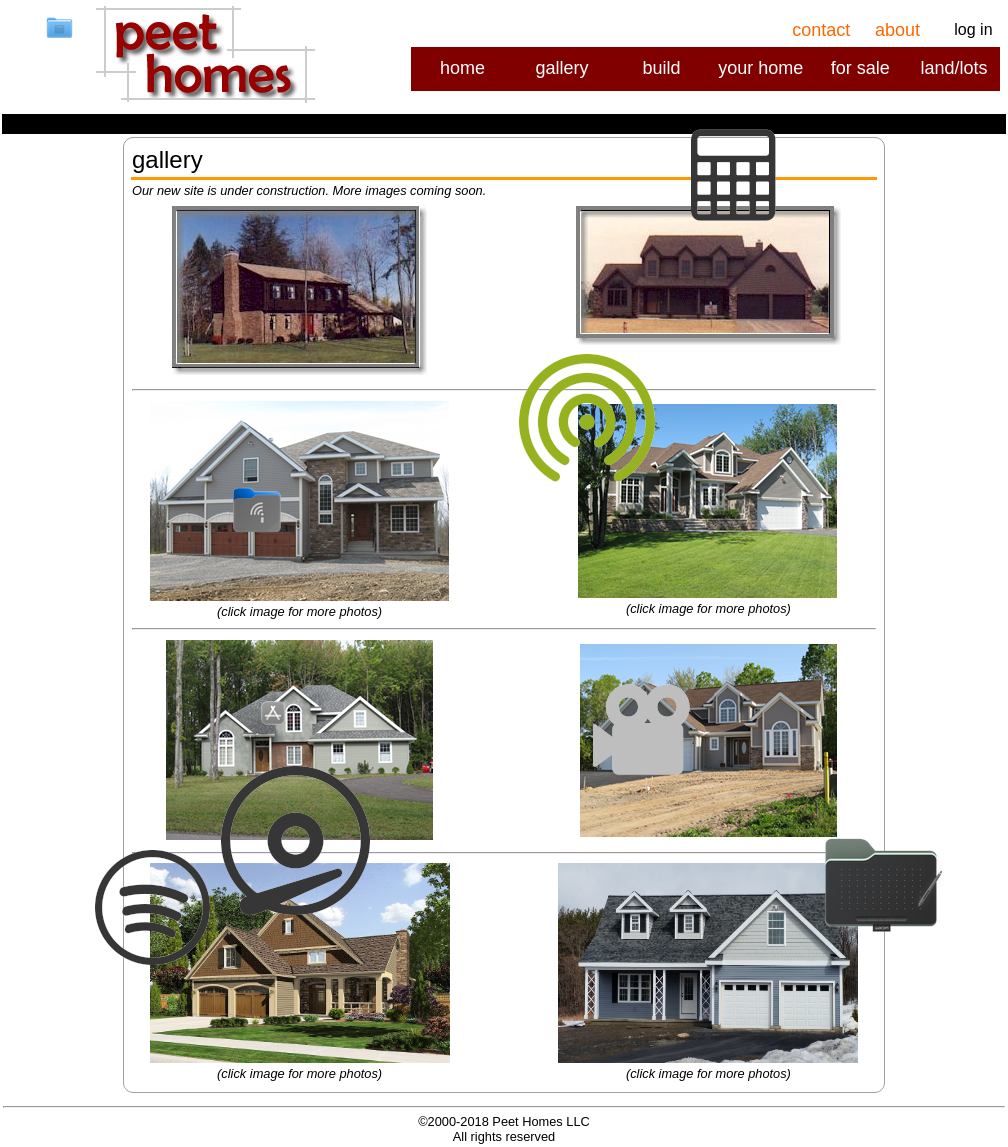 Image resolution: width=1008 pixels, height=1147 pixels. Describe the element at coordinates (880, 885) in the screenshot. I see `open wacom tablet files and drivers` at that location.